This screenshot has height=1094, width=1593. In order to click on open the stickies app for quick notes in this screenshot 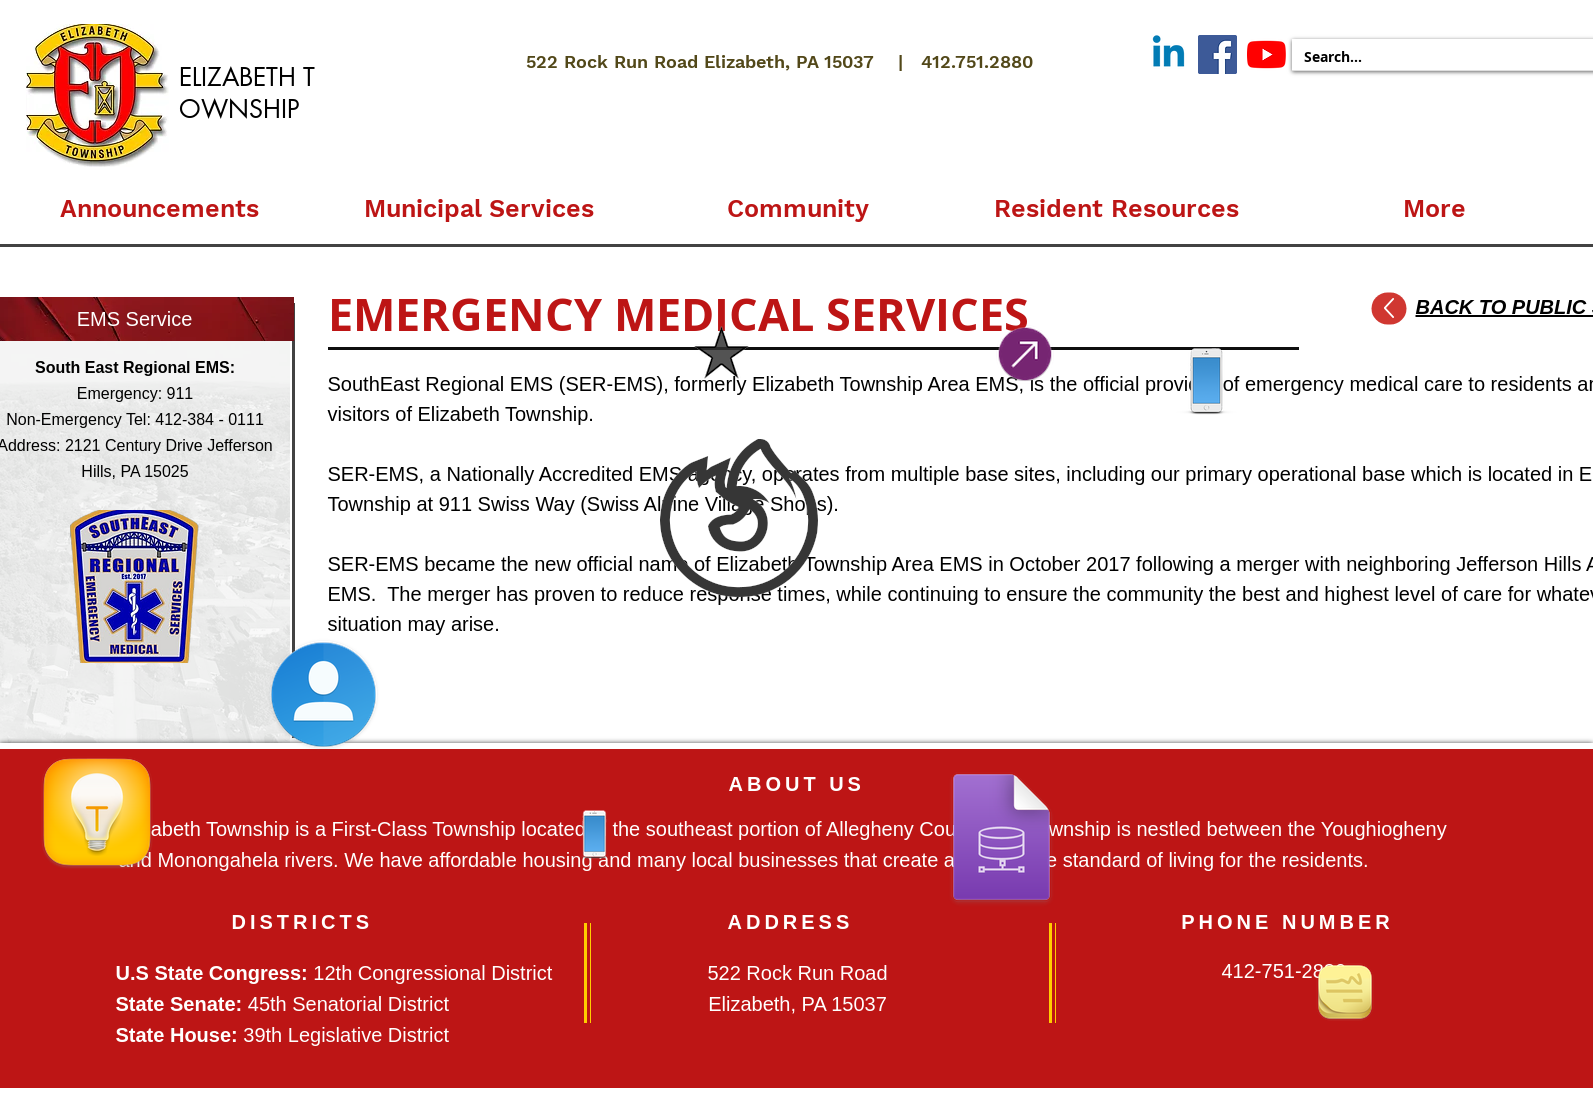, I will do `click(1345, 992)`.